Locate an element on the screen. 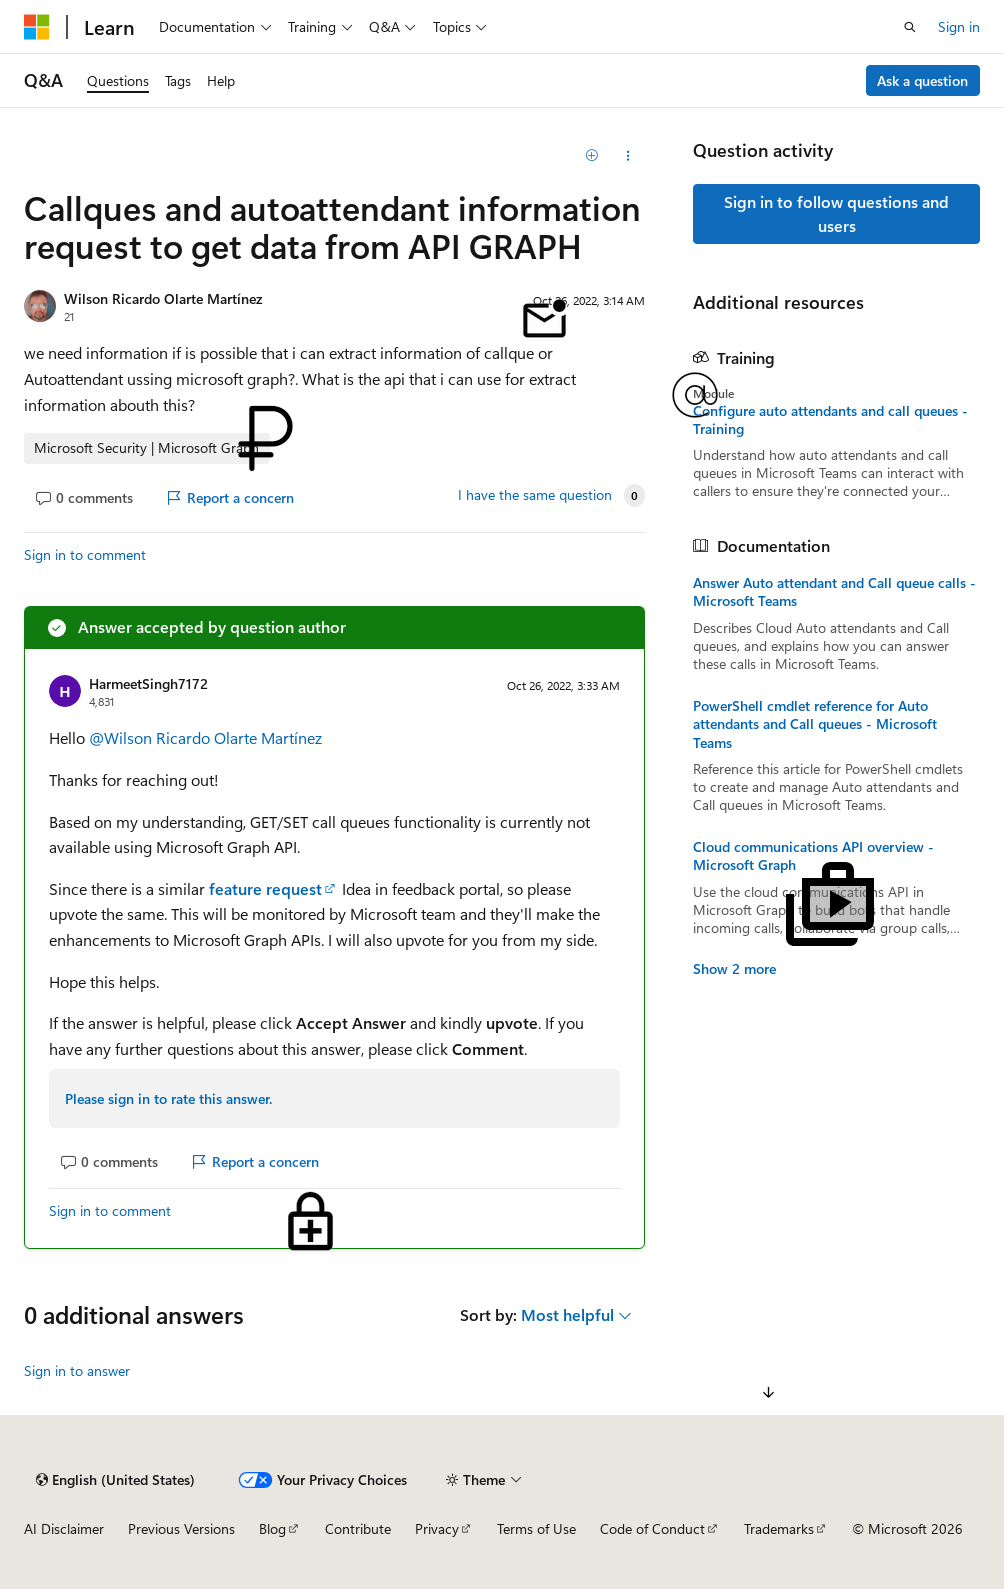 This screenshot has width=1004, height=1589. scroll down or view more content below is located at coordinates (768, 1392).